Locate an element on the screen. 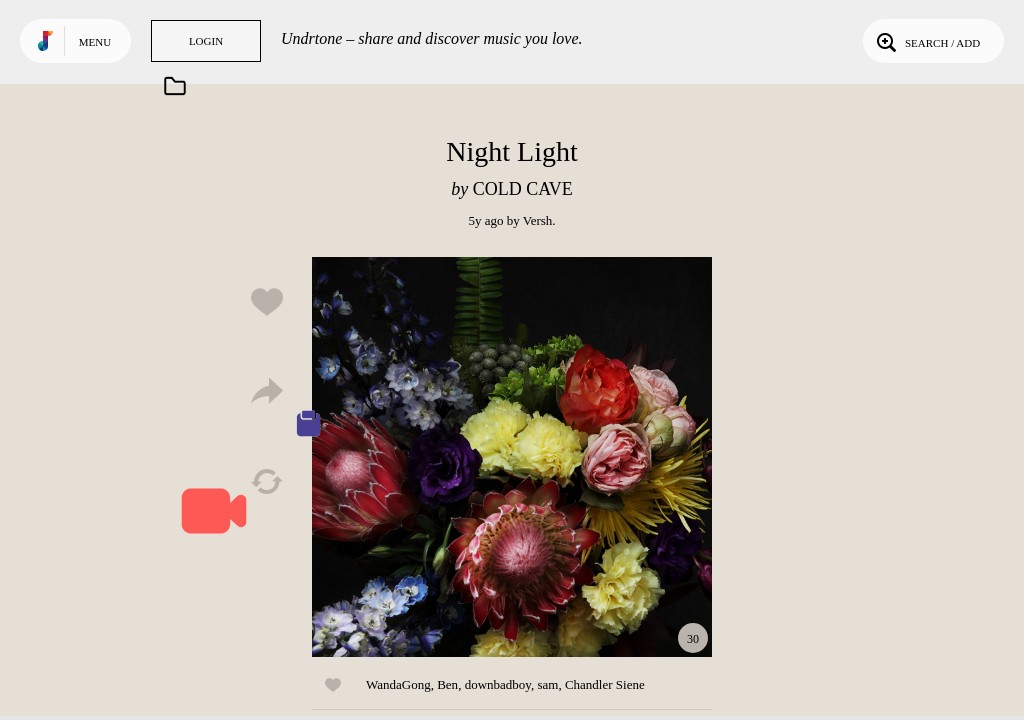  copy to clipboard is located at coordinates (308, 423).